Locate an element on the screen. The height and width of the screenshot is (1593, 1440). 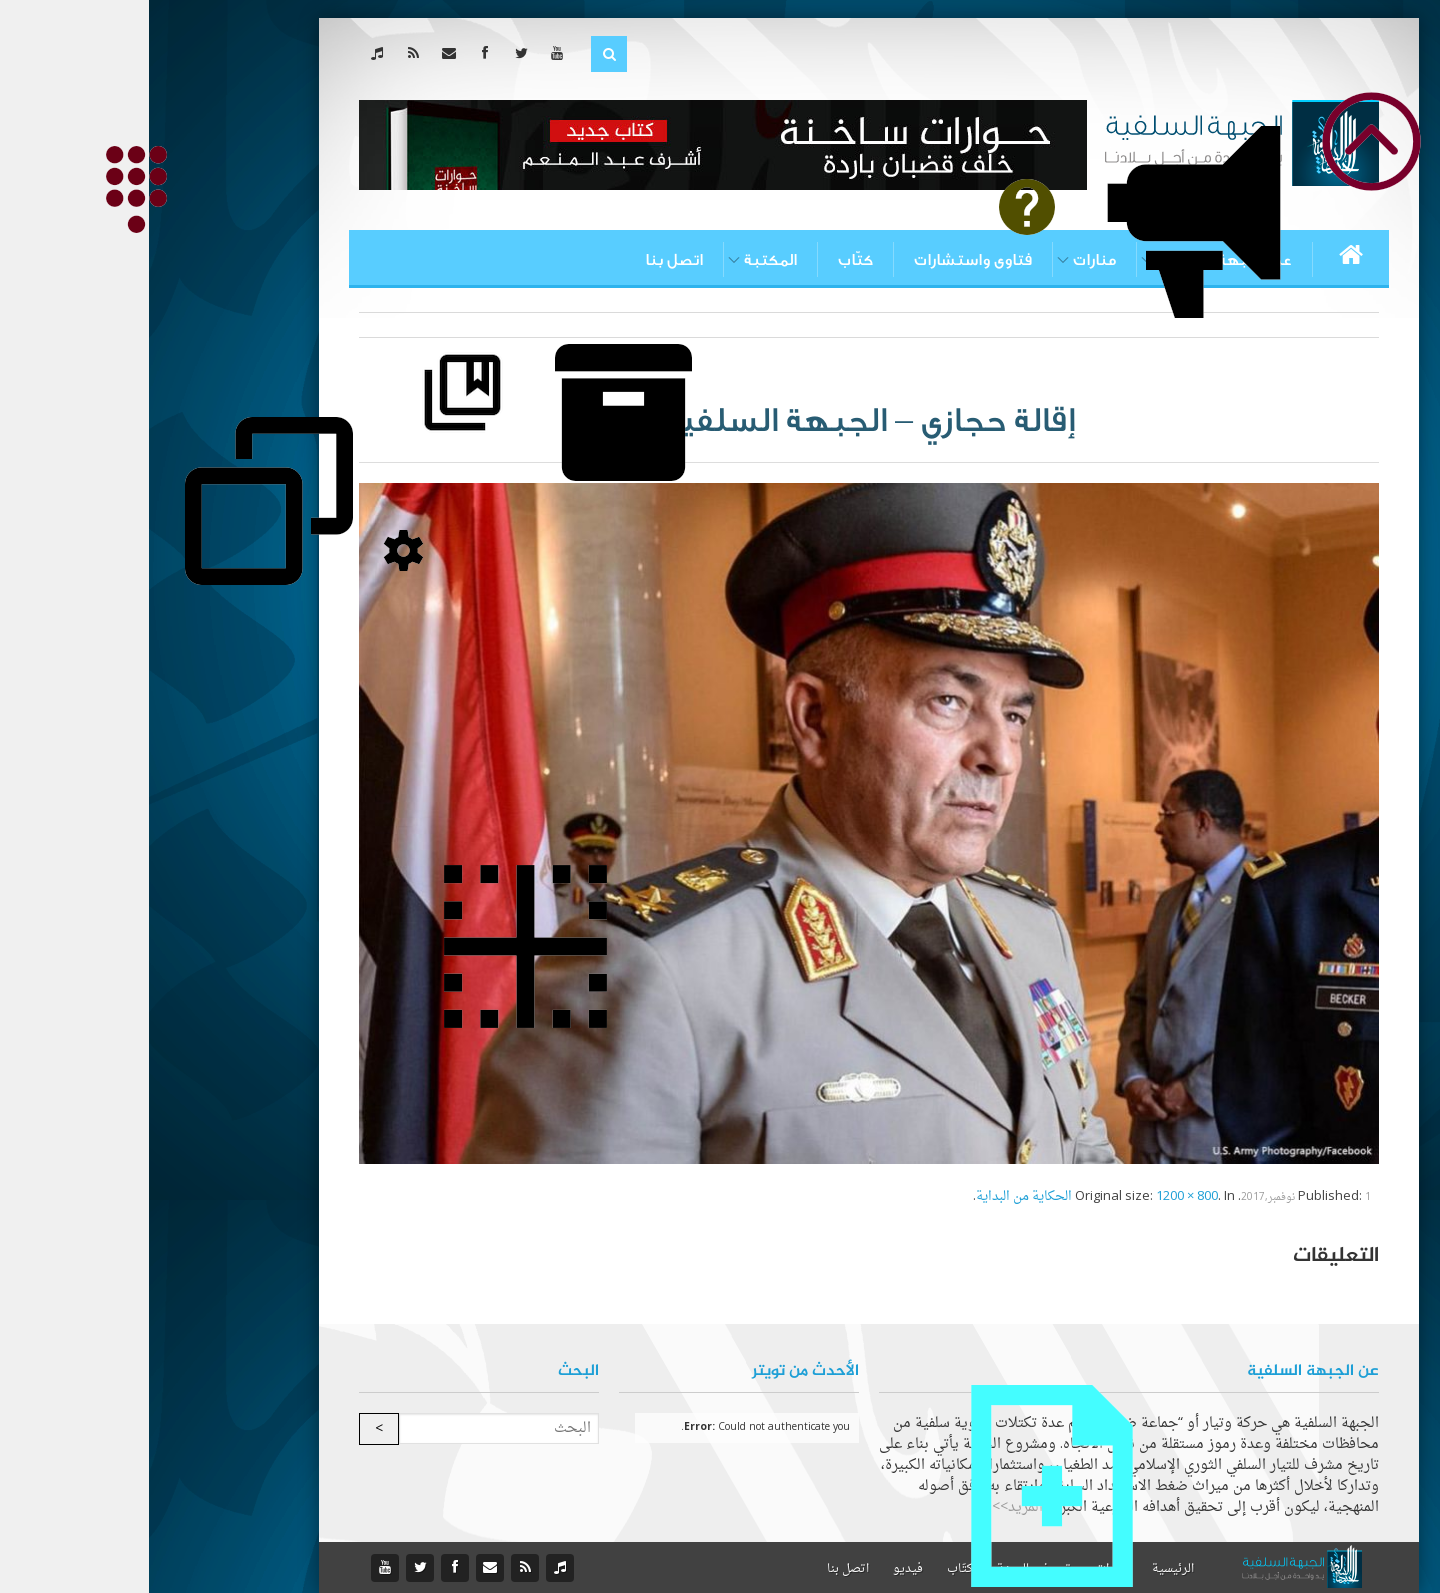
access settings is located at coordinates (403, 550).